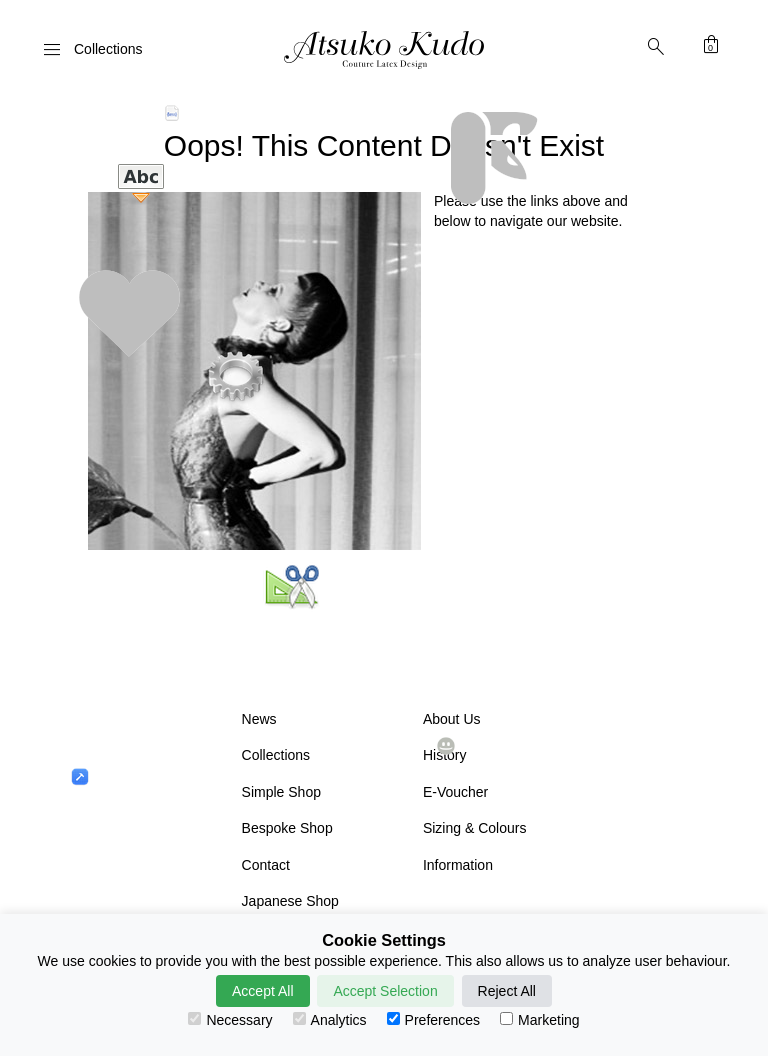 The height and width of the screenshot is (1056, 768). What do you see at coordinates (80, 777) in the screenshot?
I see `access developer tools and settings` at bounding box center [80, 777].